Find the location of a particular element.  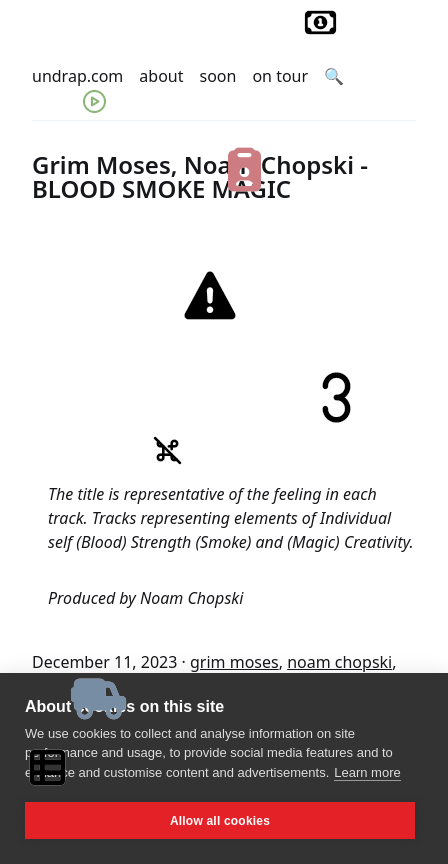

view payment or billing information is located at coordinates (320, 22).